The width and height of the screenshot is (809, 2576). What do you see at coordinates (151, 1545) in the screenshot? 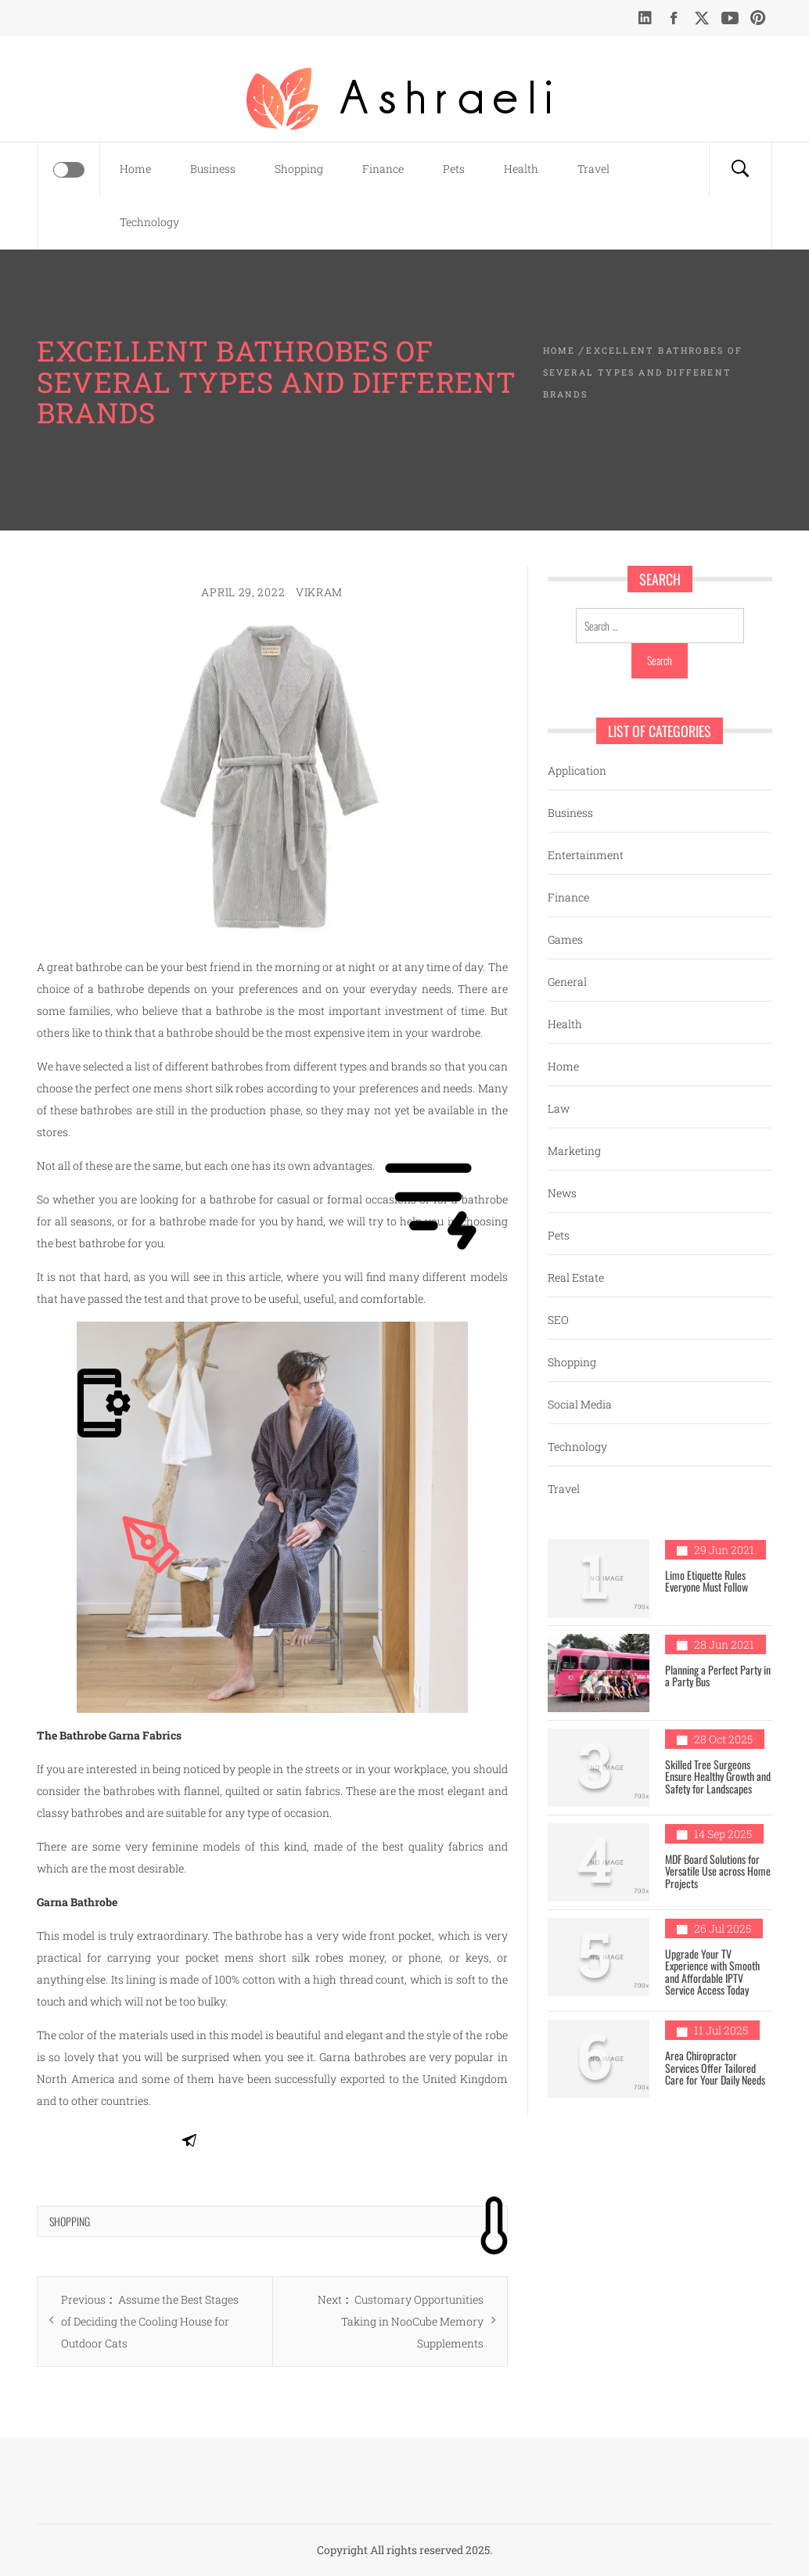
I see `access vector drawing or pen tool` at bounding box center [151, 1545].